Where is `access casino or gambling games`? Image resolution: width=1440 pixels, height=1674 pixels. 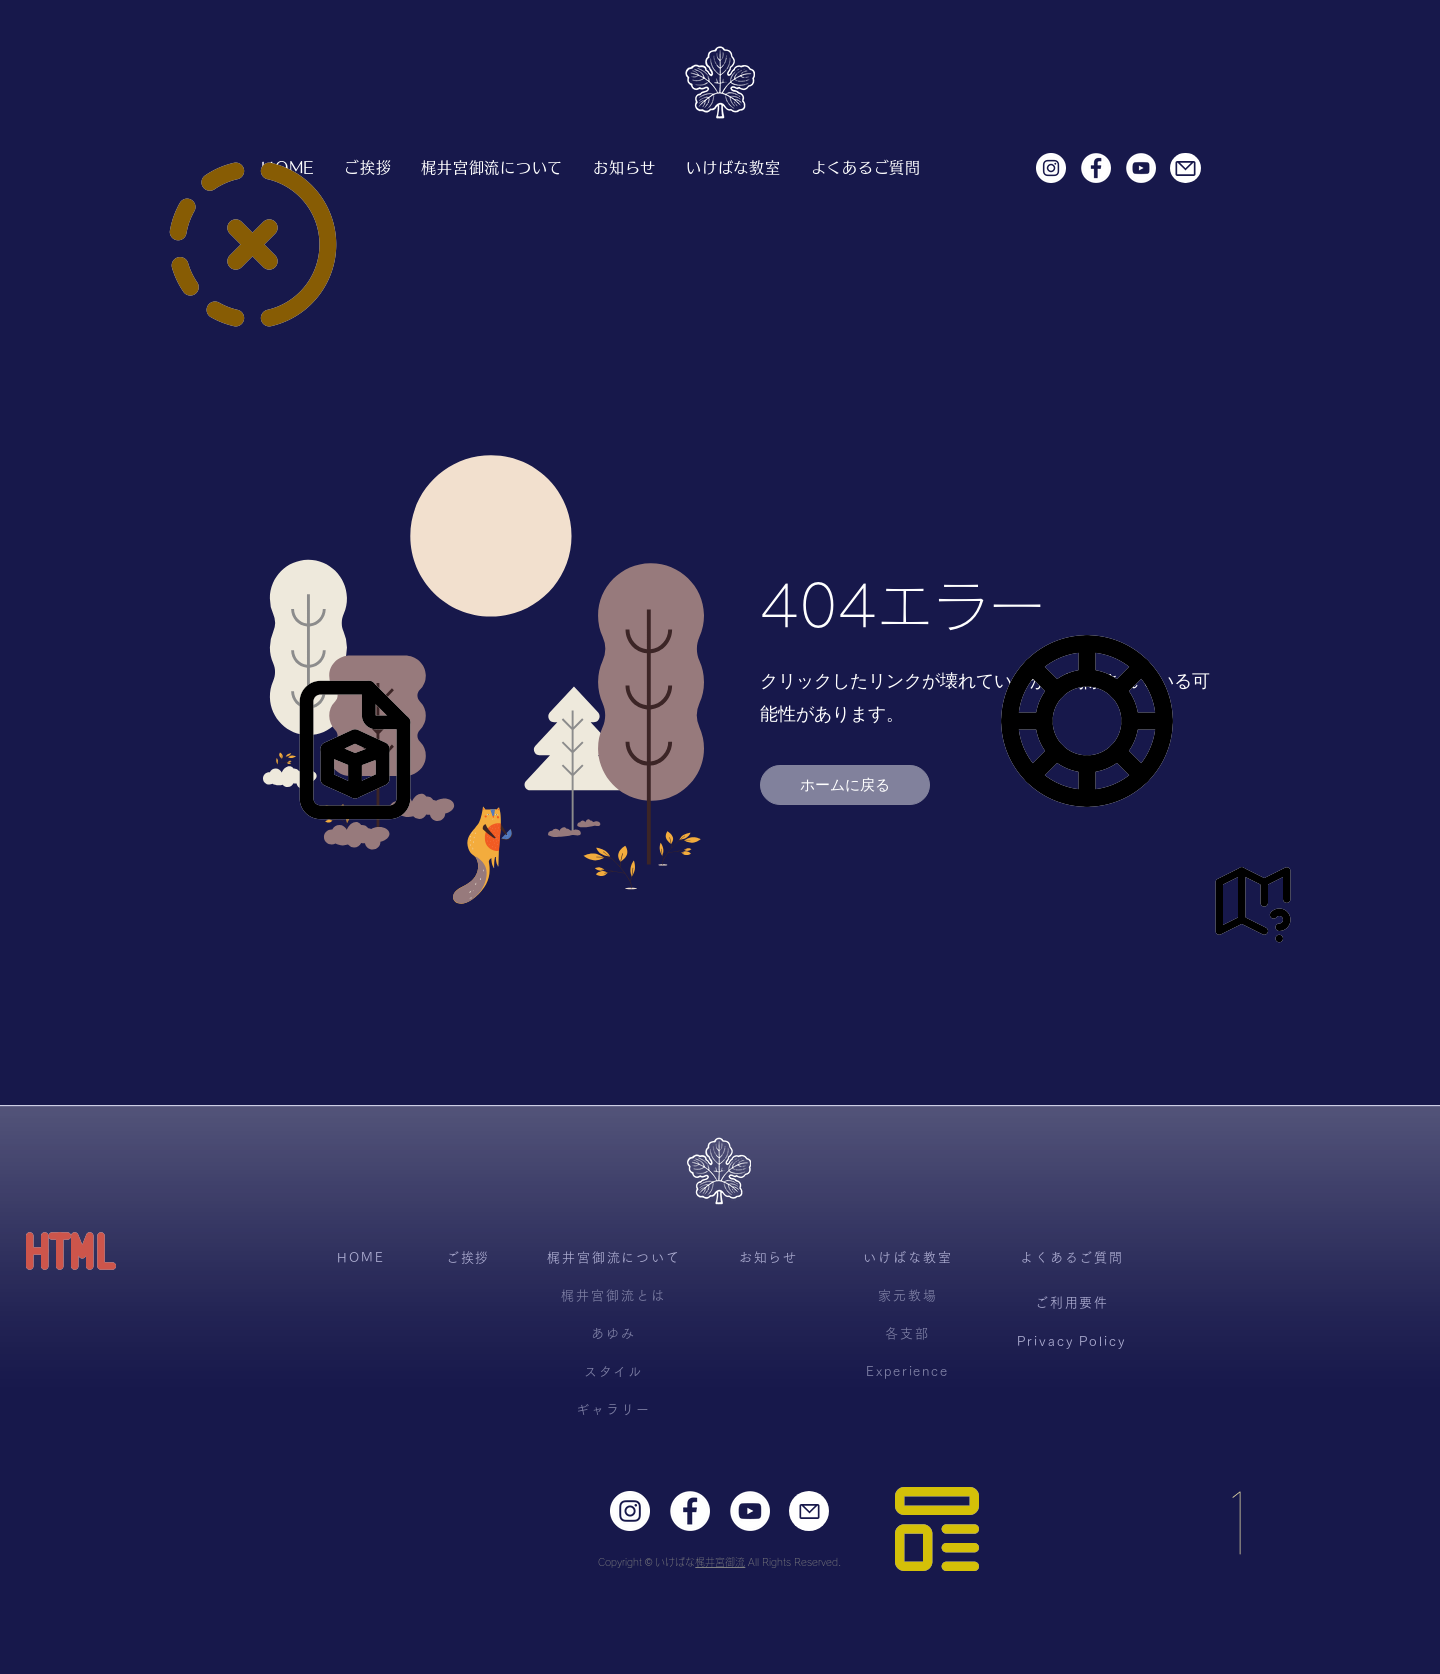
access casino or gambling games is located at coordinates (1087, 721).